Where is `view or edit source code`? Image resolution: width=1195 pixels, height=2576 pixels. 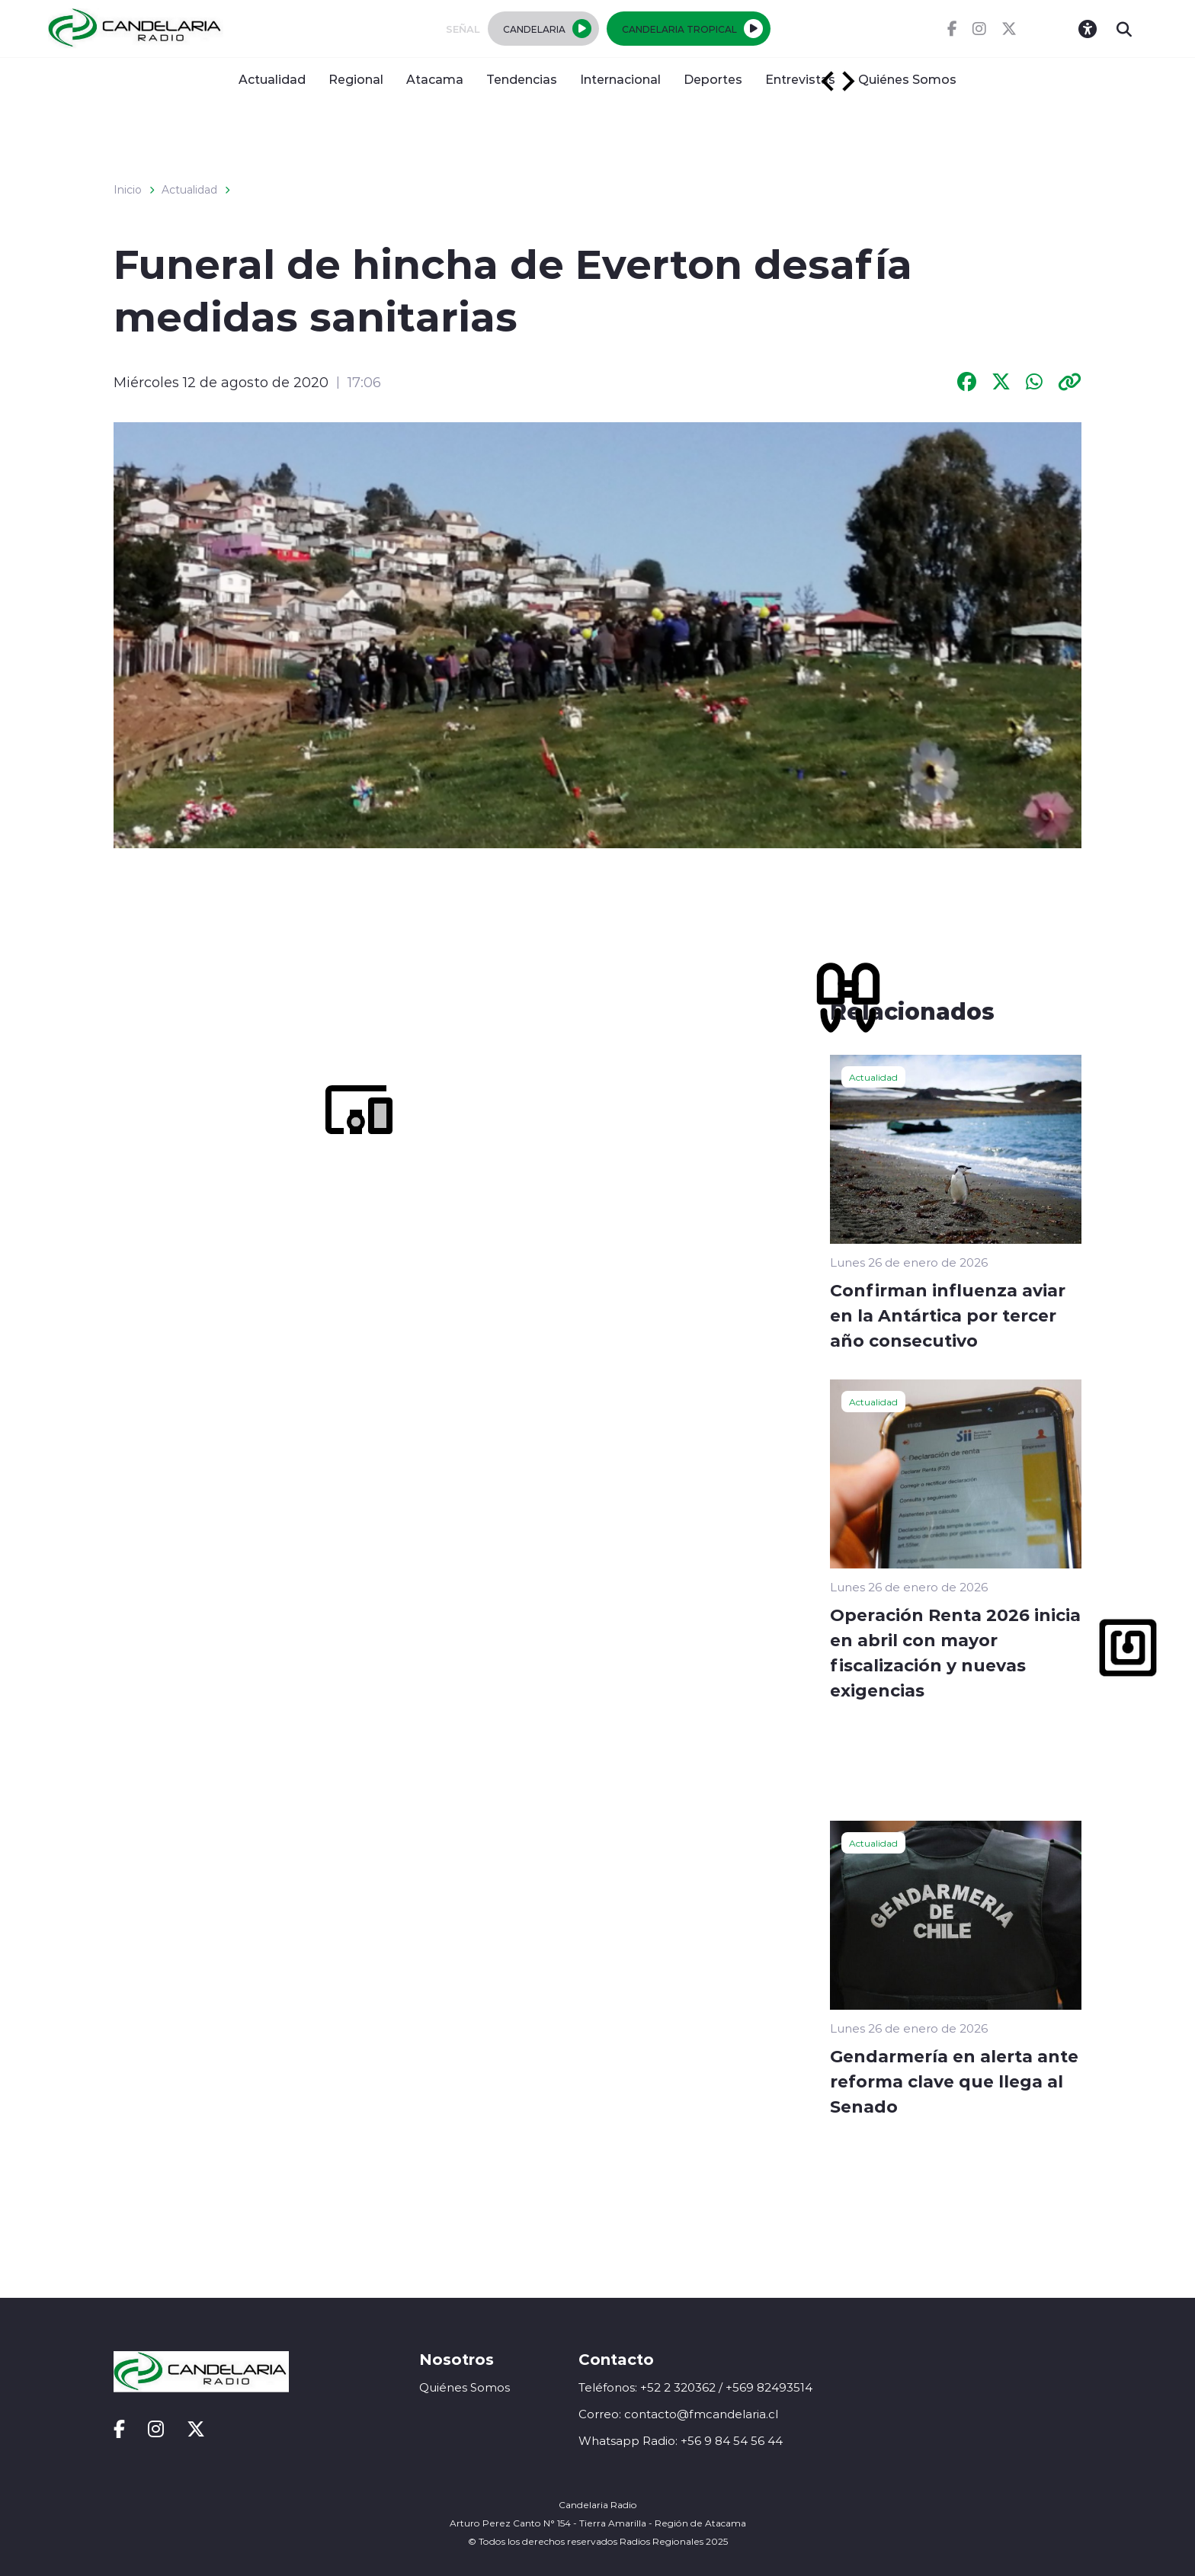 view or edit source code is located at coordinates (838, 81).